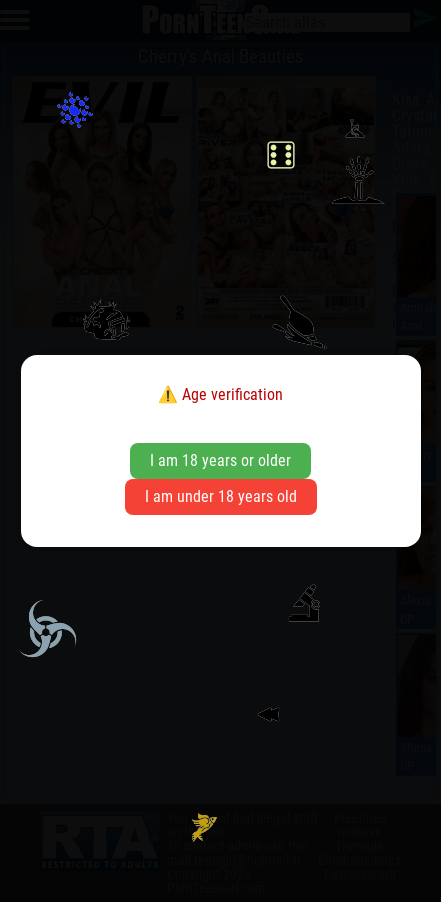 The height and width of the screenshot is (902, 441). What do you see at coordinates (358, 177) in the screenshot?
I see `summon or raise undead units` at bounding box center [358, 177].